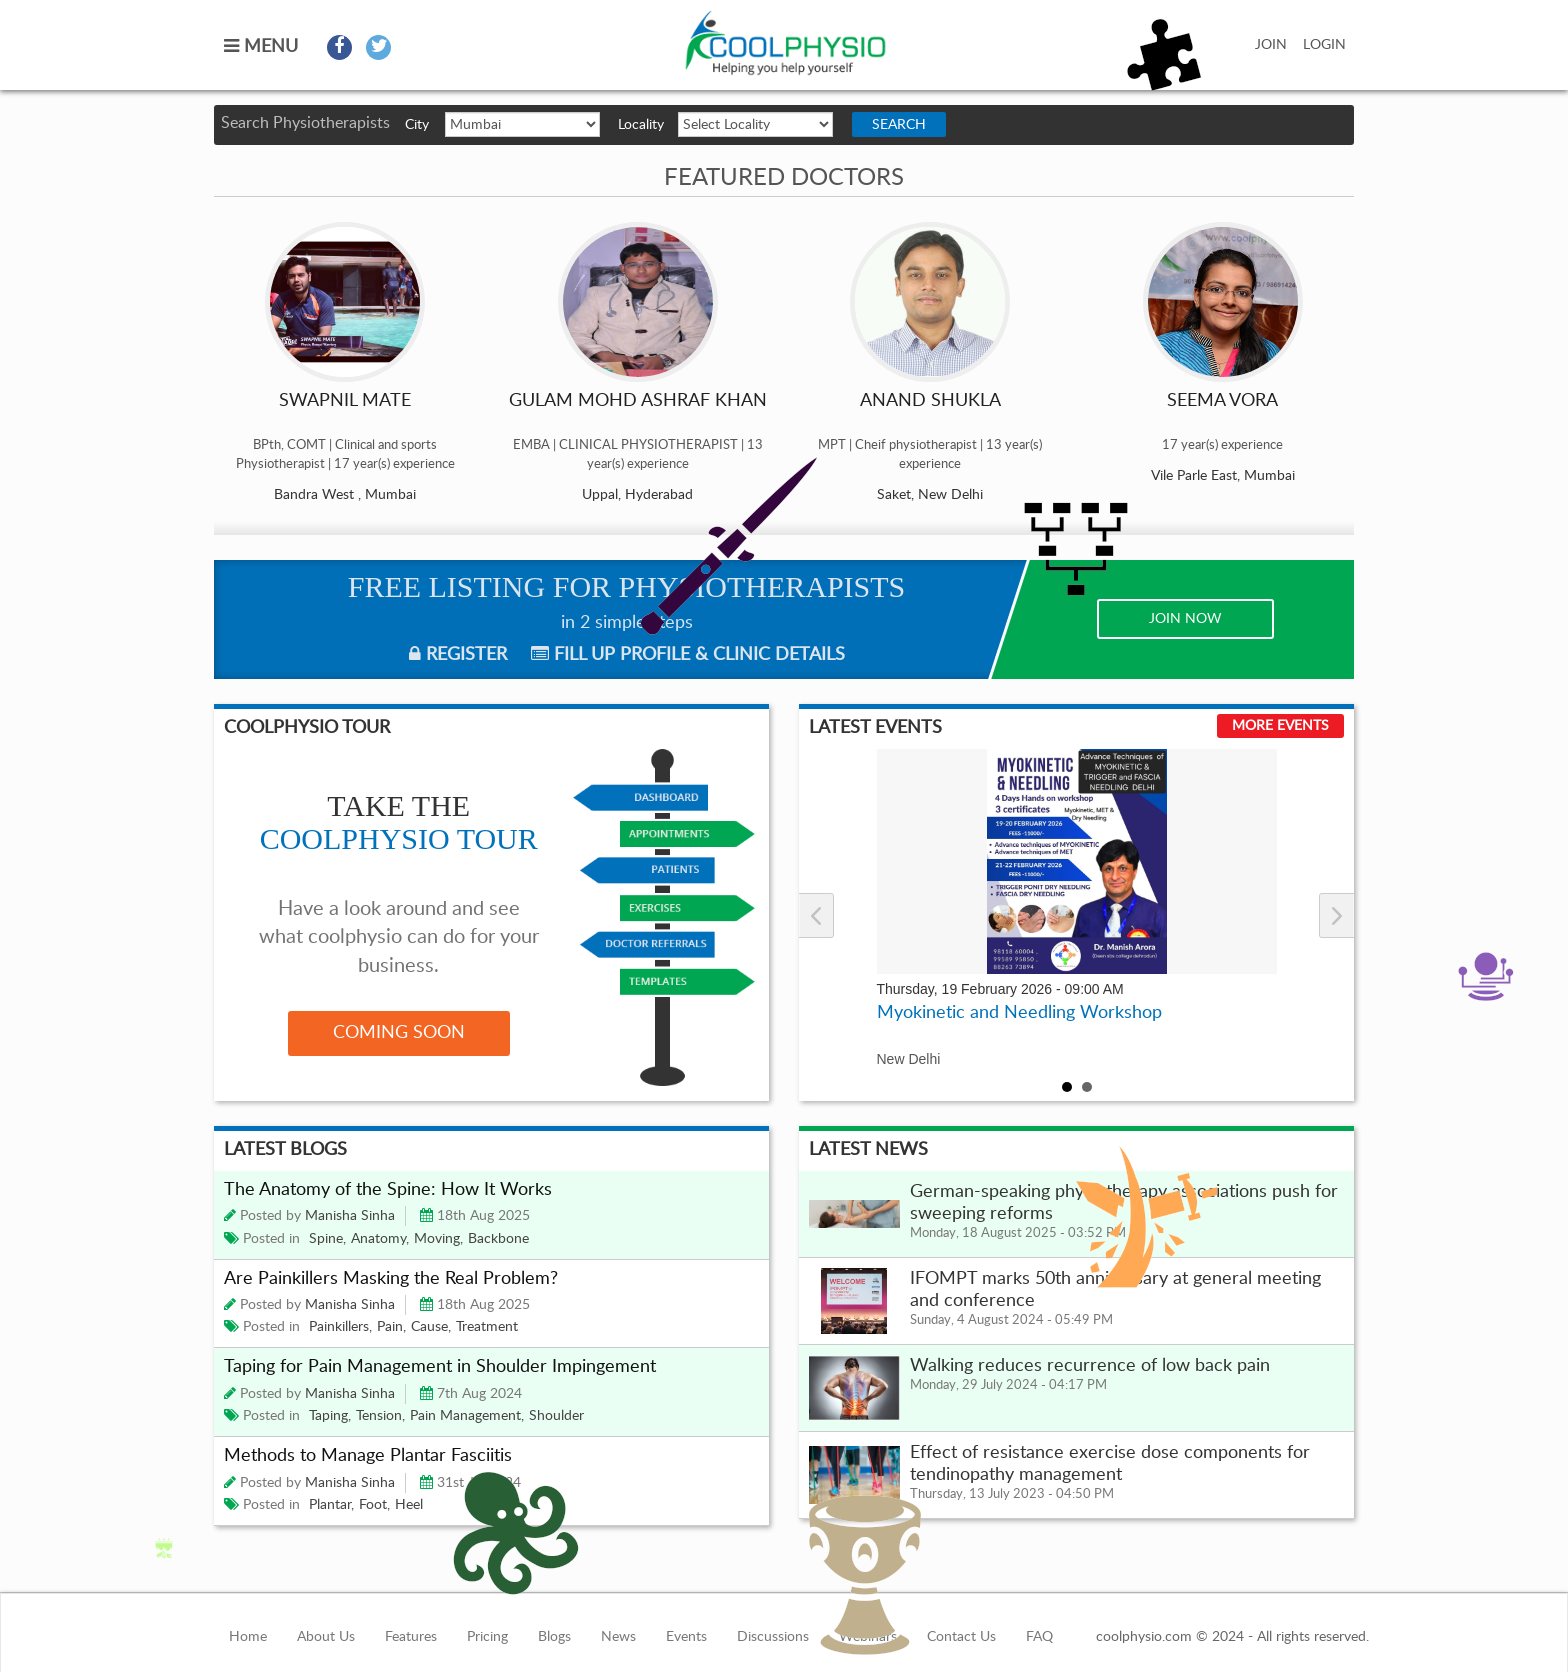  What do you see at coordinates (1147, 1217) in the screenshot?
I see `indicates a broken or damaged weapon` at bounding box center [1147, 1217].